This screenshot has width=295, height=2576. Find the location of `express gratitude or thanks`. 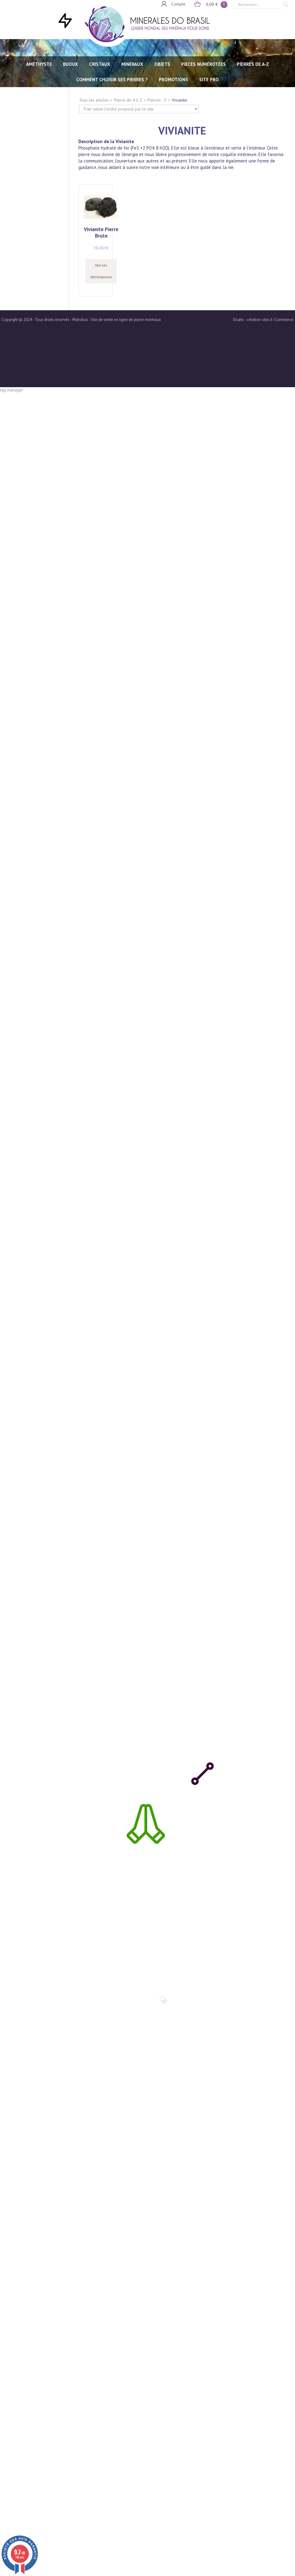

express gratitude or thanks is located at coordinates (146, 1824).